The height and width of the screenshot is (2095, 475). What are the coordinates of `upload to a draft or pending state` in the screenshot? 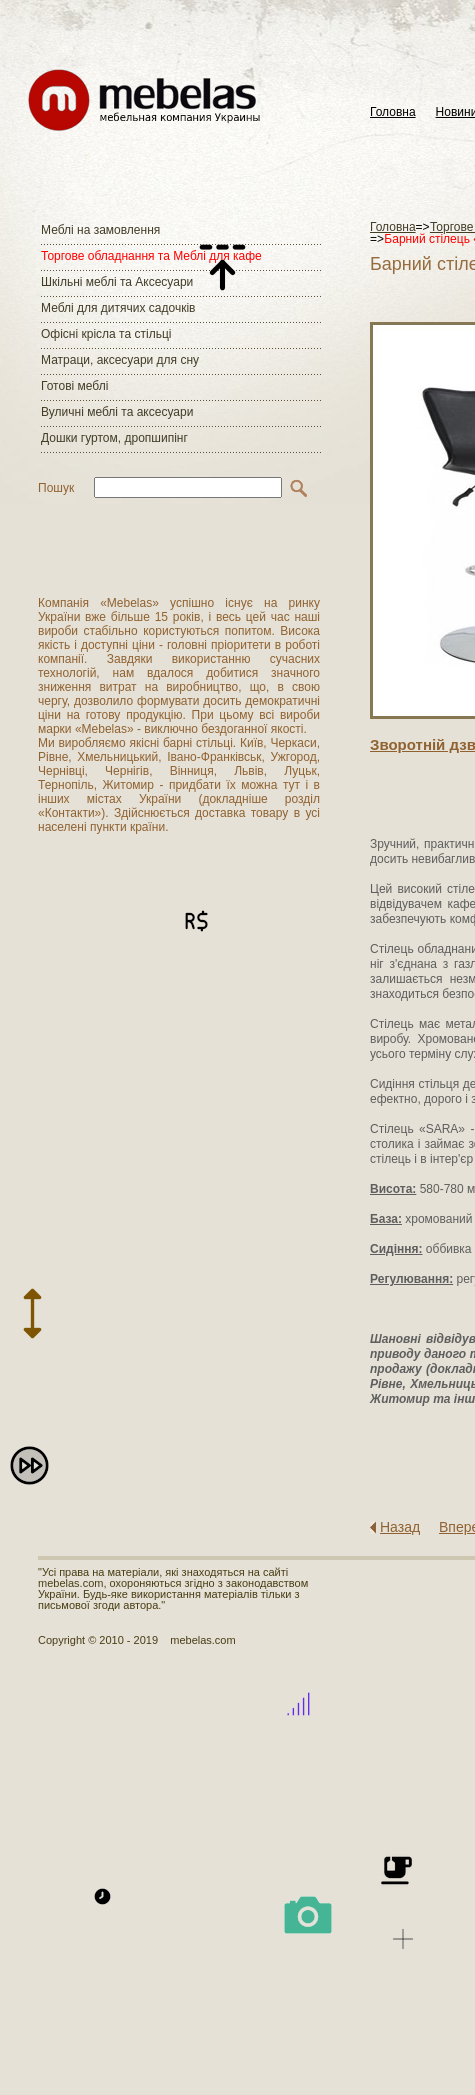 It's located at (222, 267).